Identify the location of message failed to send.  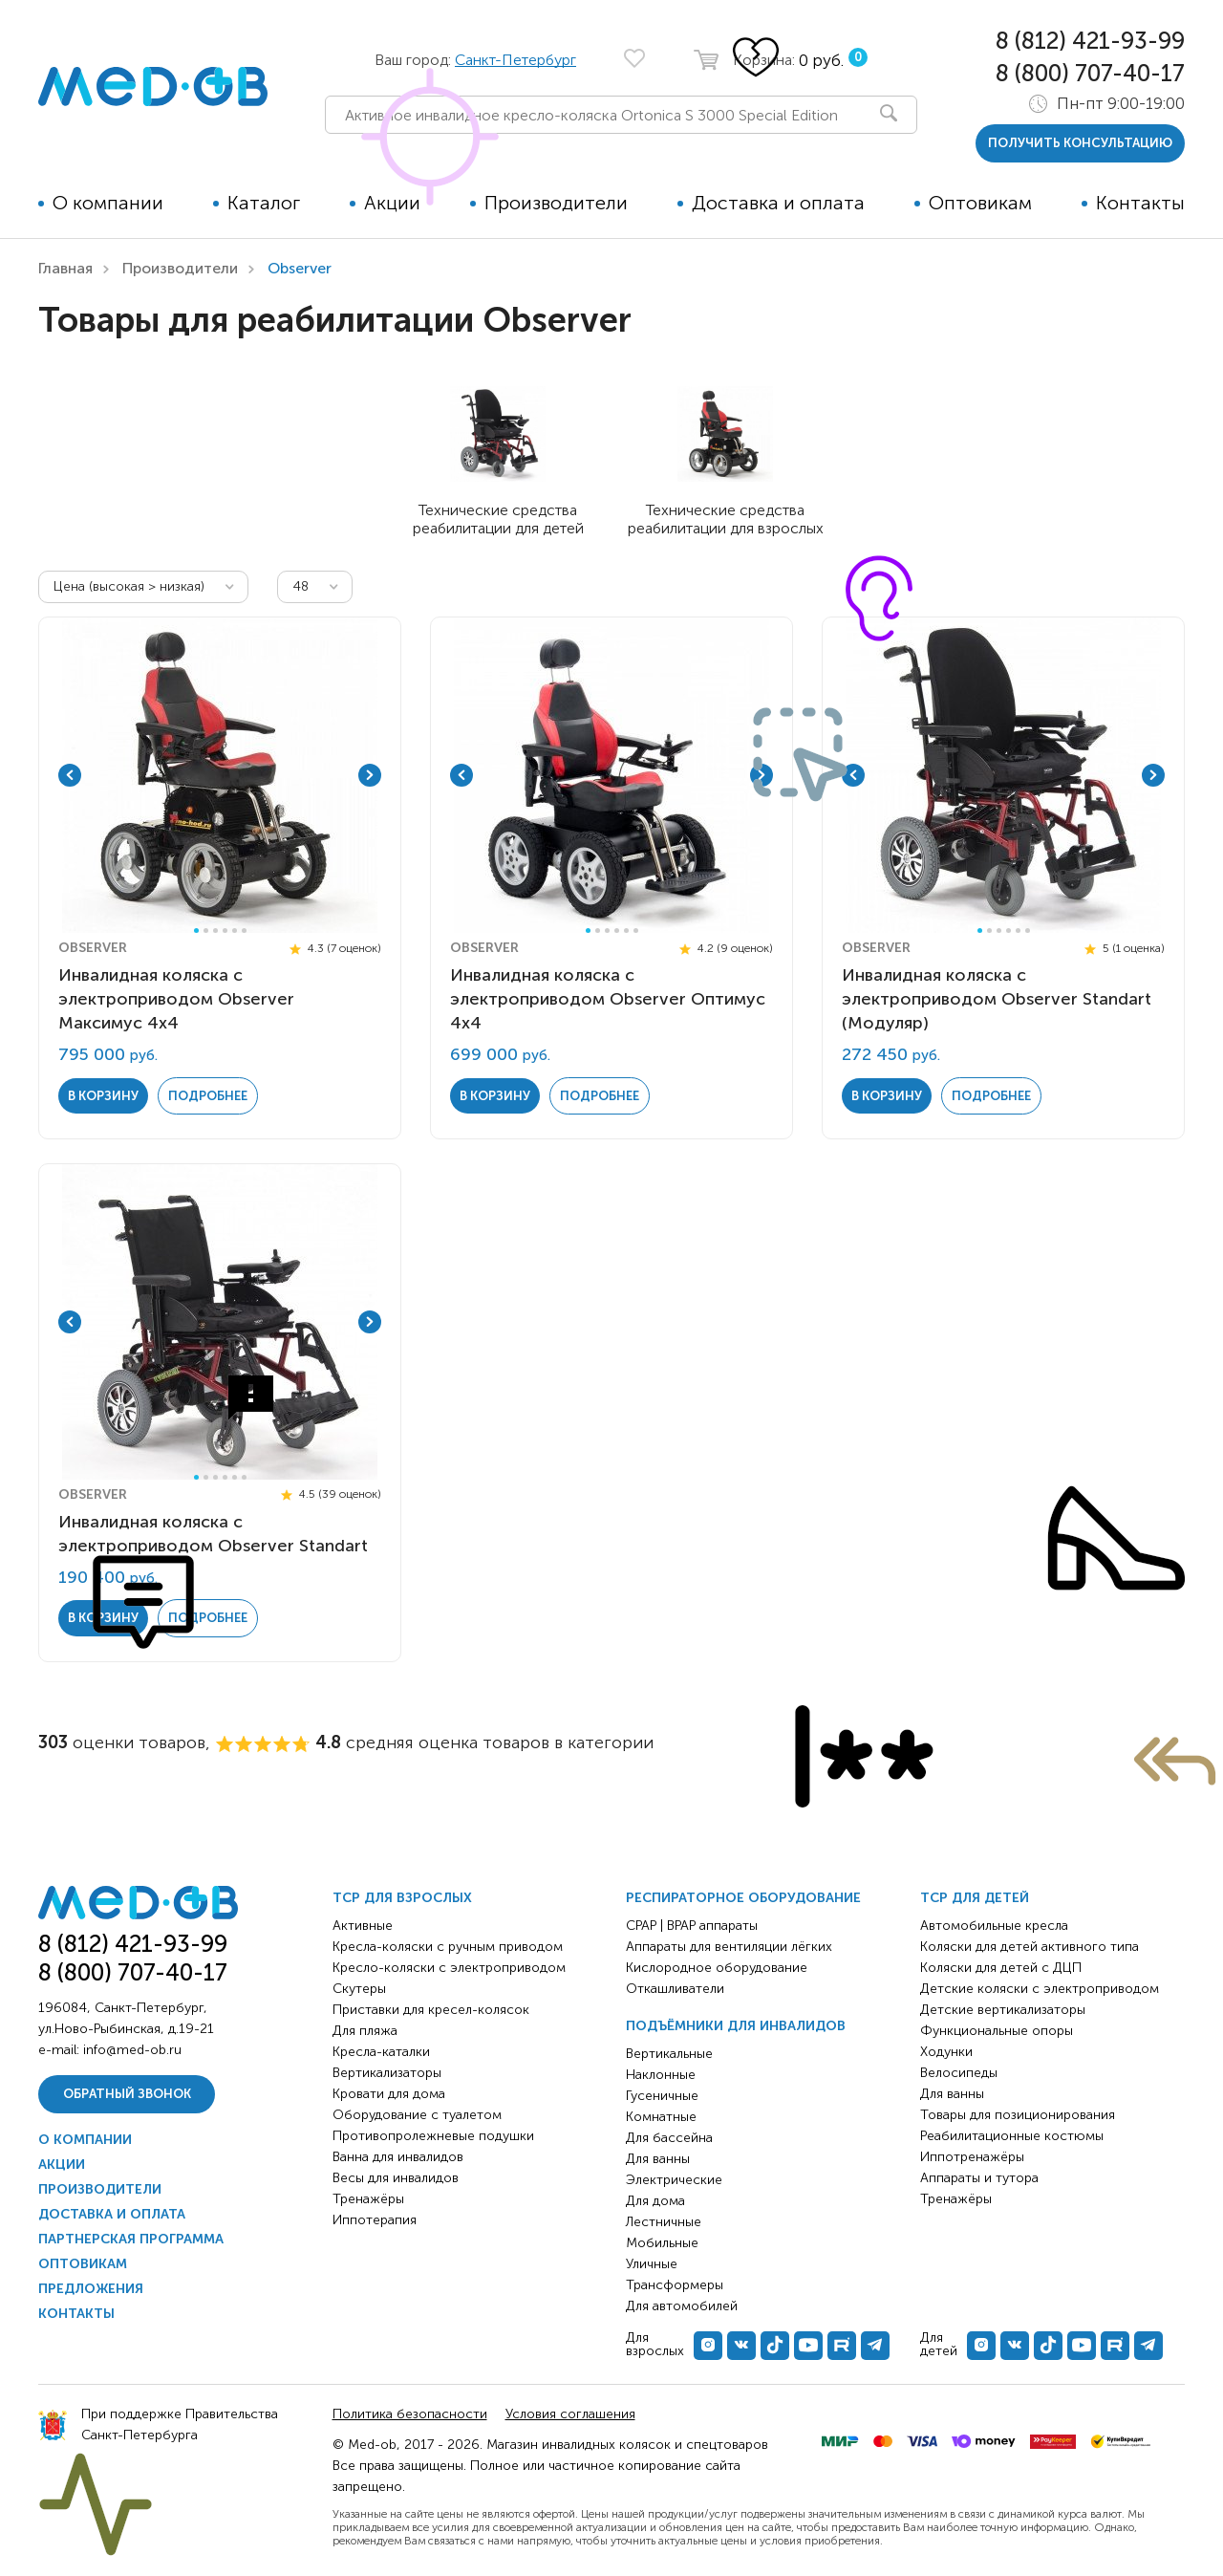
(250, 1397).